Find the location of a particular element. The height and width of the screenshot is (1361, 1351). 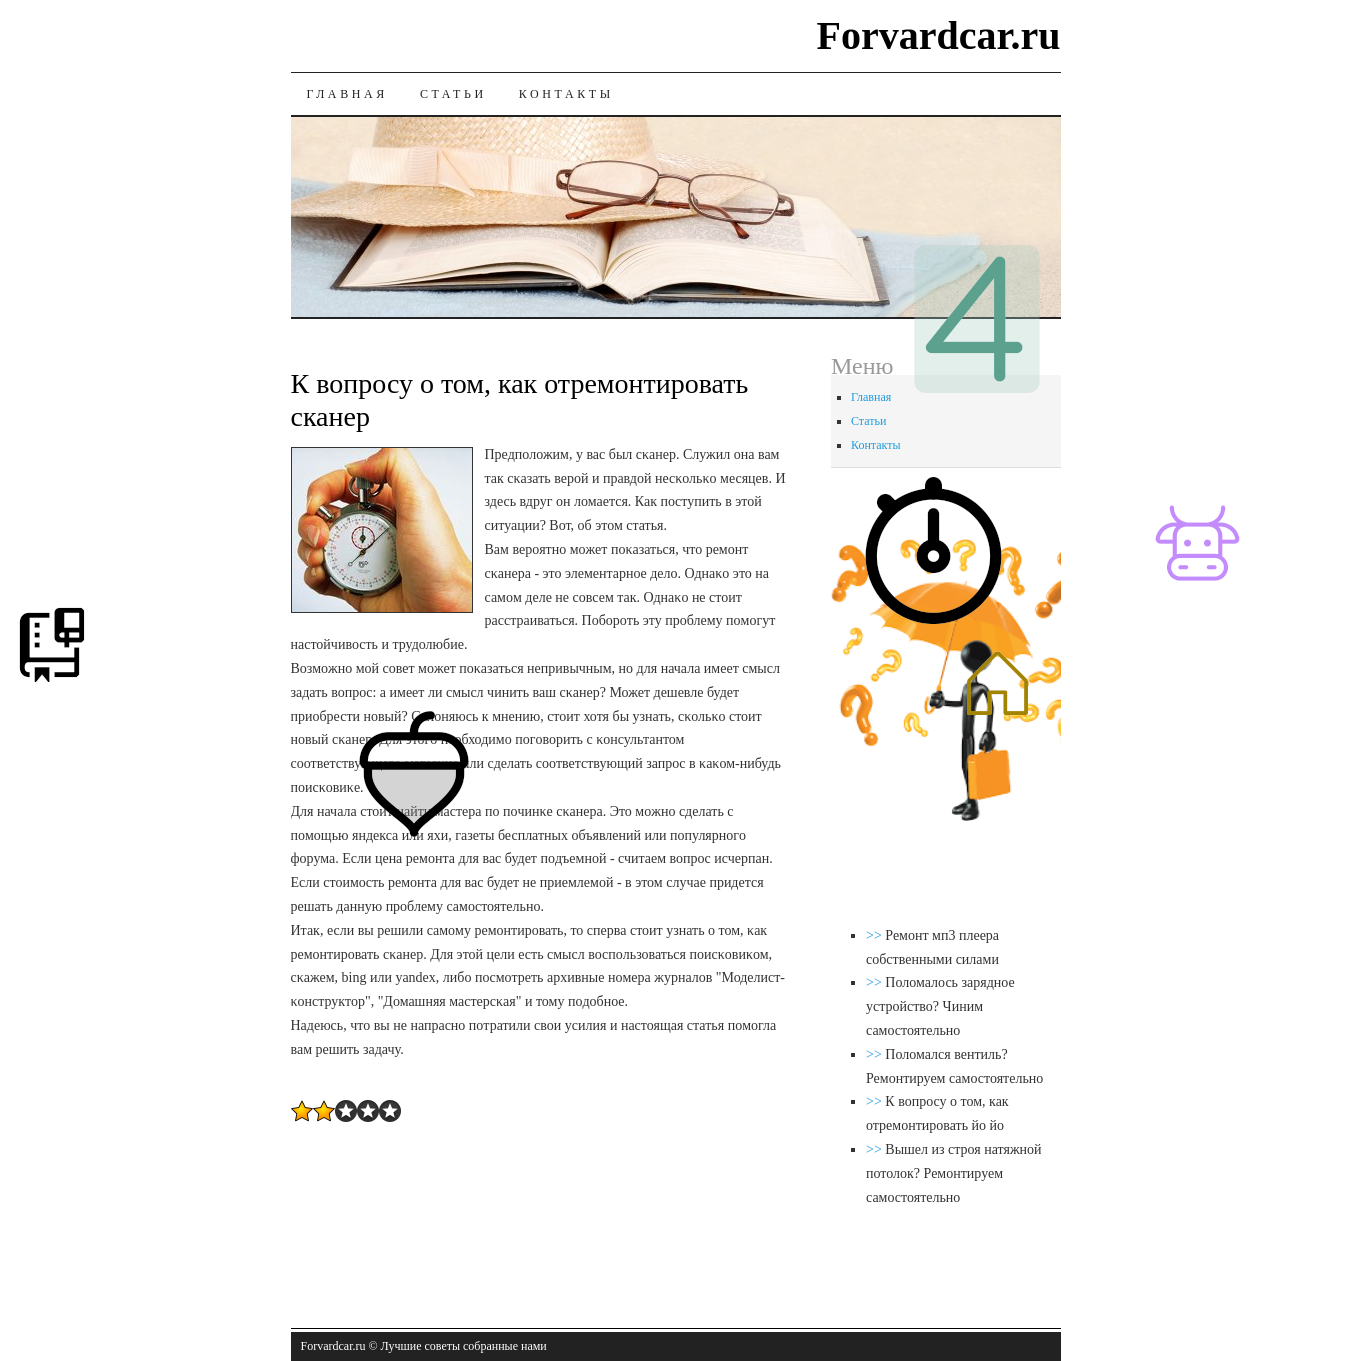

access farm or agriculture features is located at coordinates (1197, 544).